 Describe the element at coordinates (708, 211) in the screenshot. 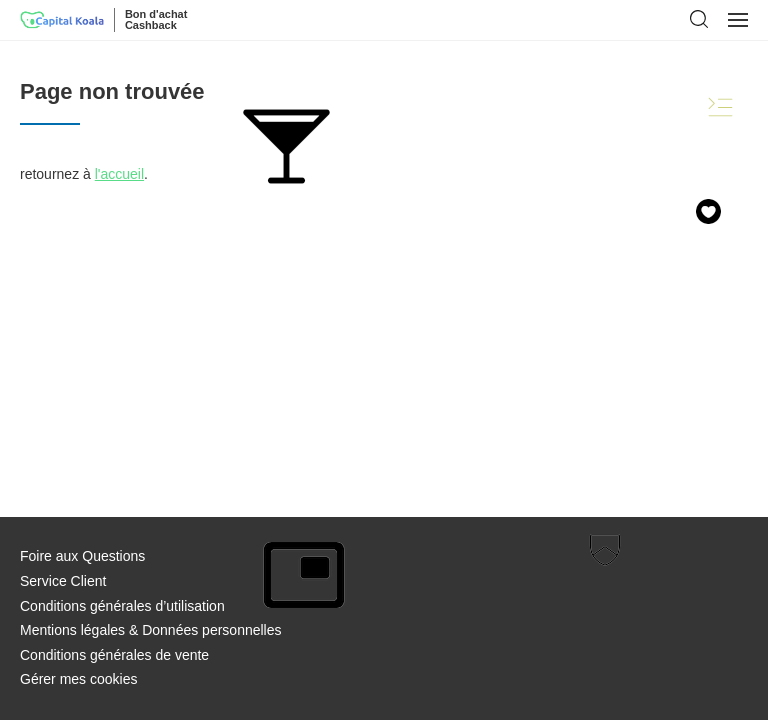

I see `like or favorite an item in your feed` at that location.